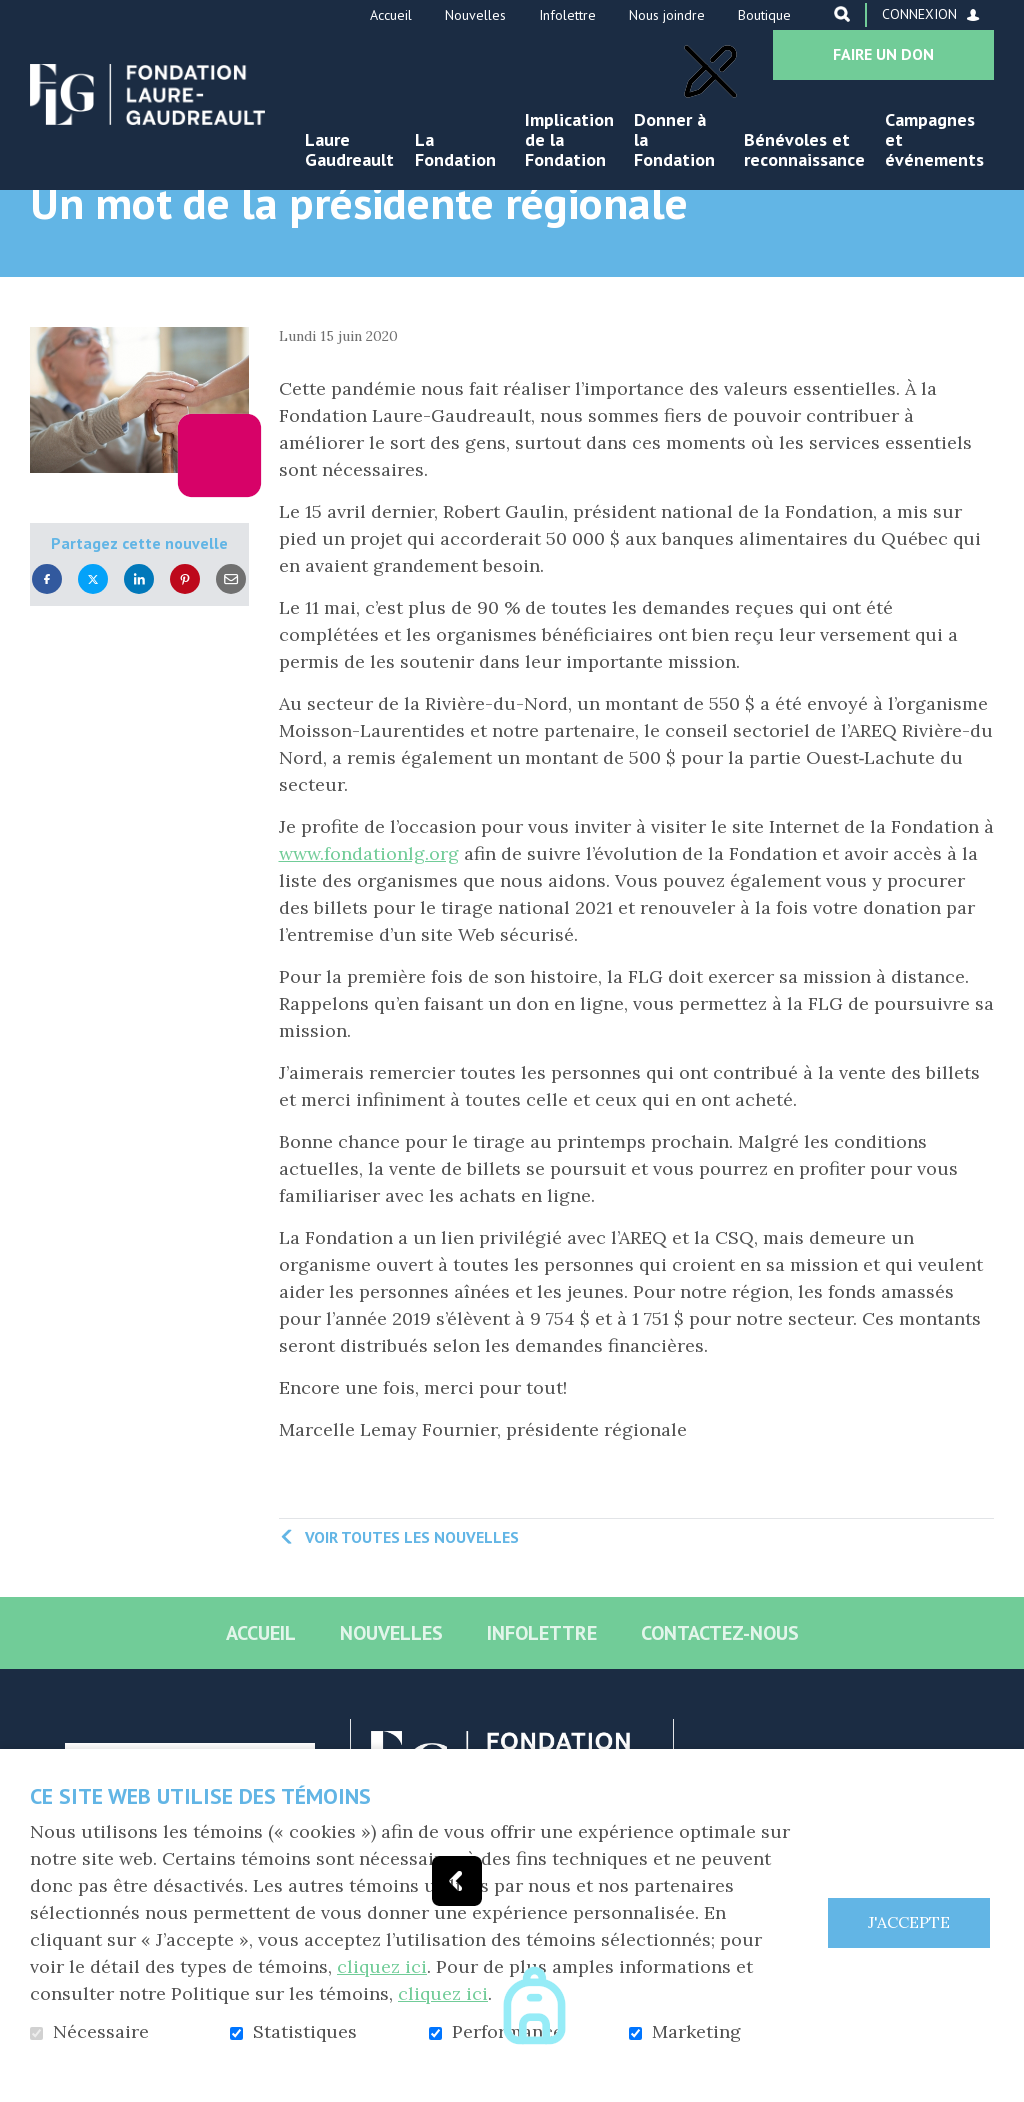 Image resolution: width=1024 pixels, height=2102 pixels. What do you see at coordinates (534, 2005) in the screenshot?
I see `access your inventory or stored items` at bounding box center [534, 2005].